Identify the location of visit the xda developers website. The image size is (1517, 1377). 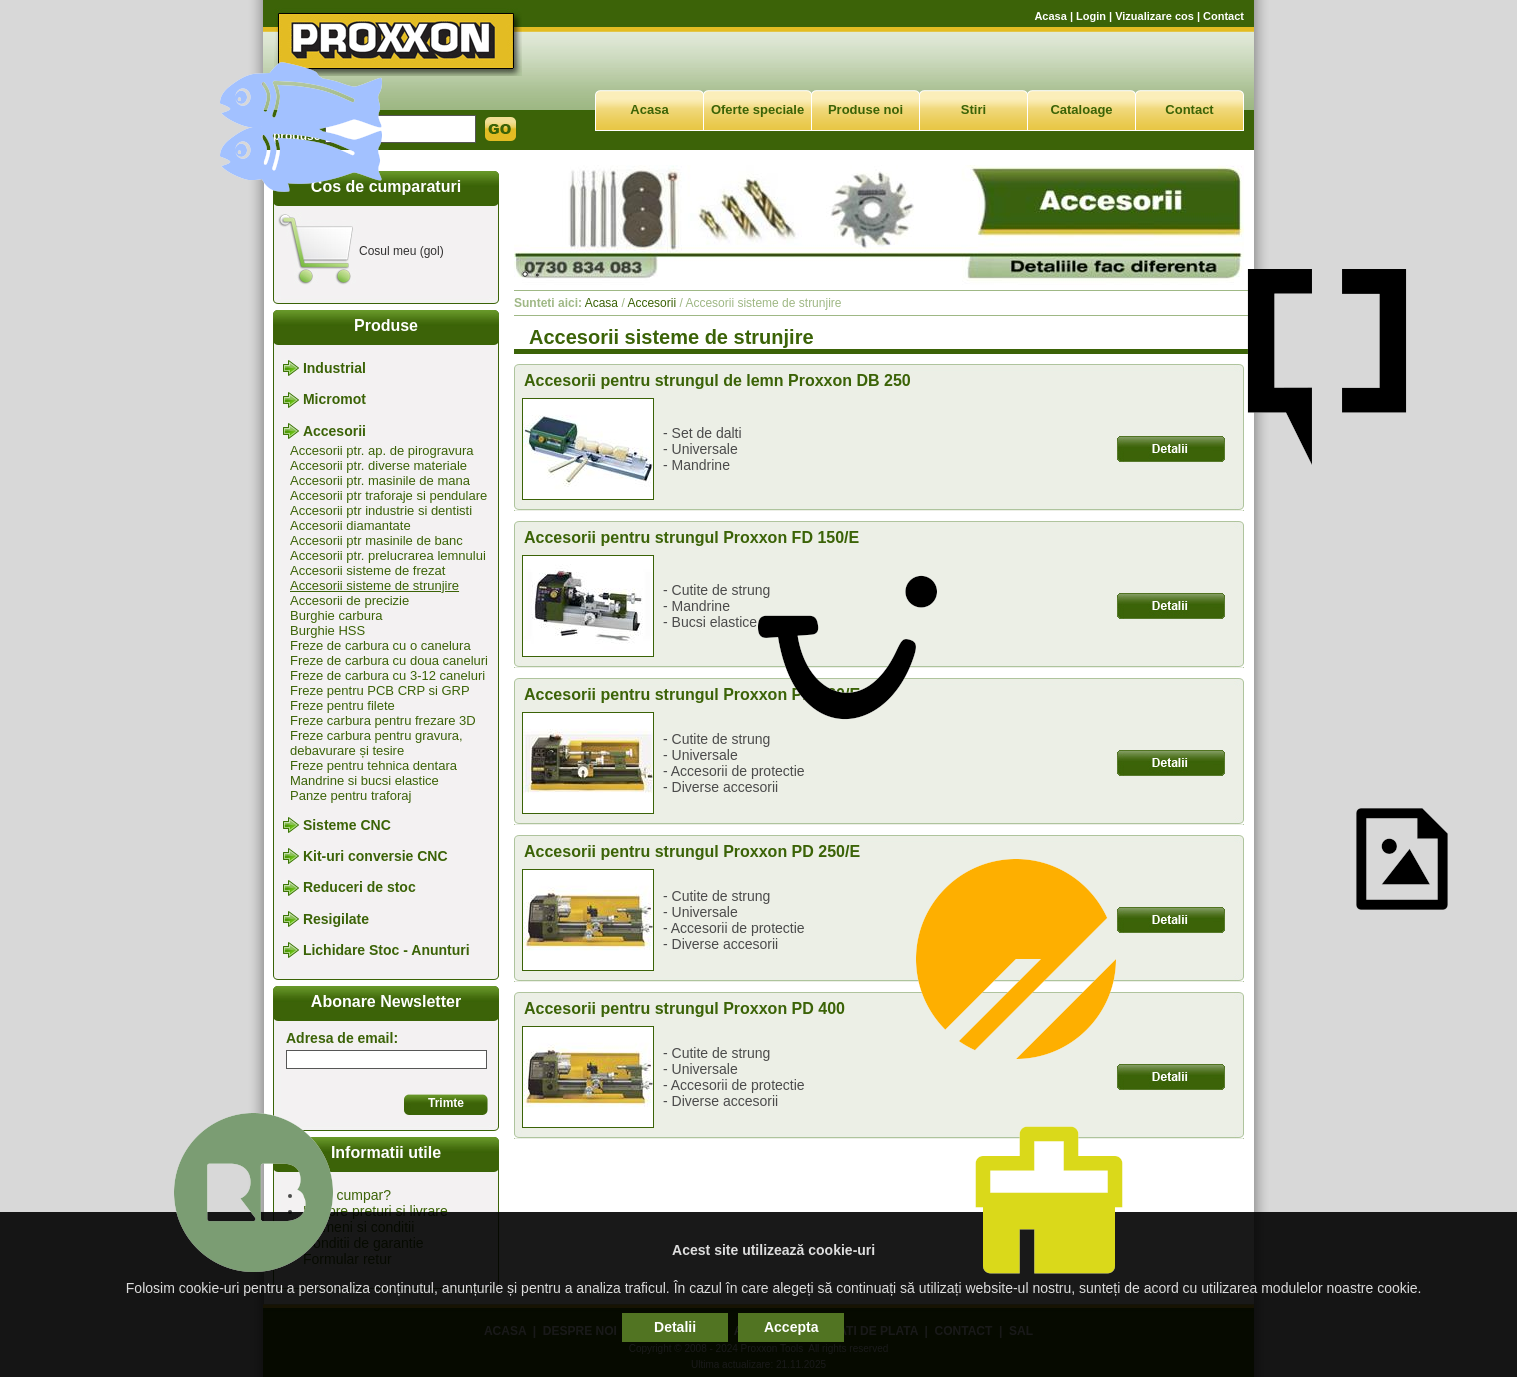
(1327, 367).